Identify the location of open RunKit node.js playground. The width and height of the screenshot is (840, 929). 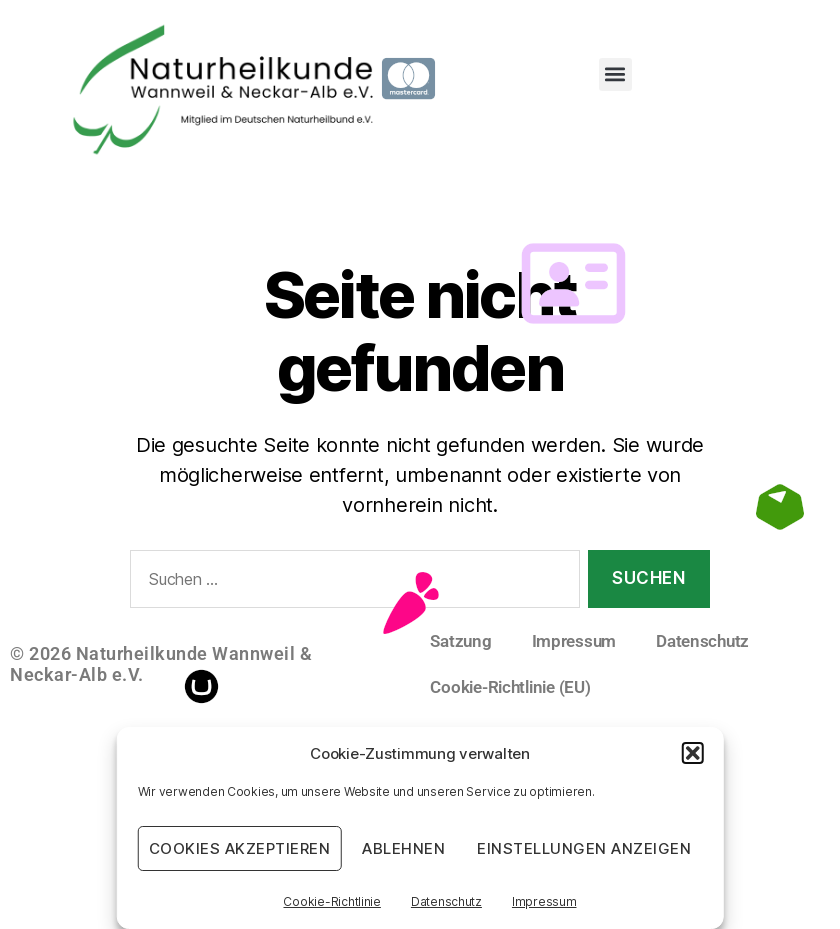
(780, 507).